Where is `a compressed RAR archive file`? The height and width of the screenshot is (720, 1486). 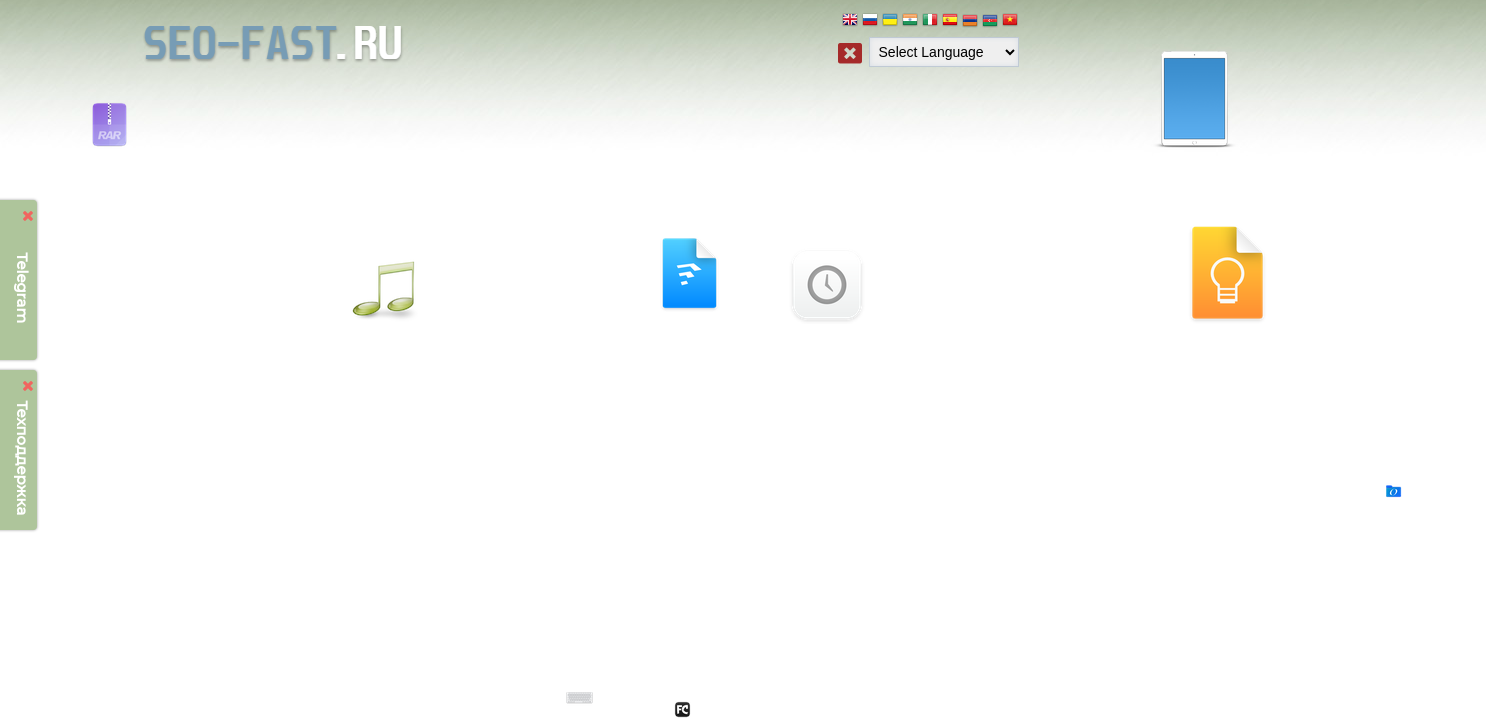
a compressed RAR archive file is located at coordinates (109, 124).